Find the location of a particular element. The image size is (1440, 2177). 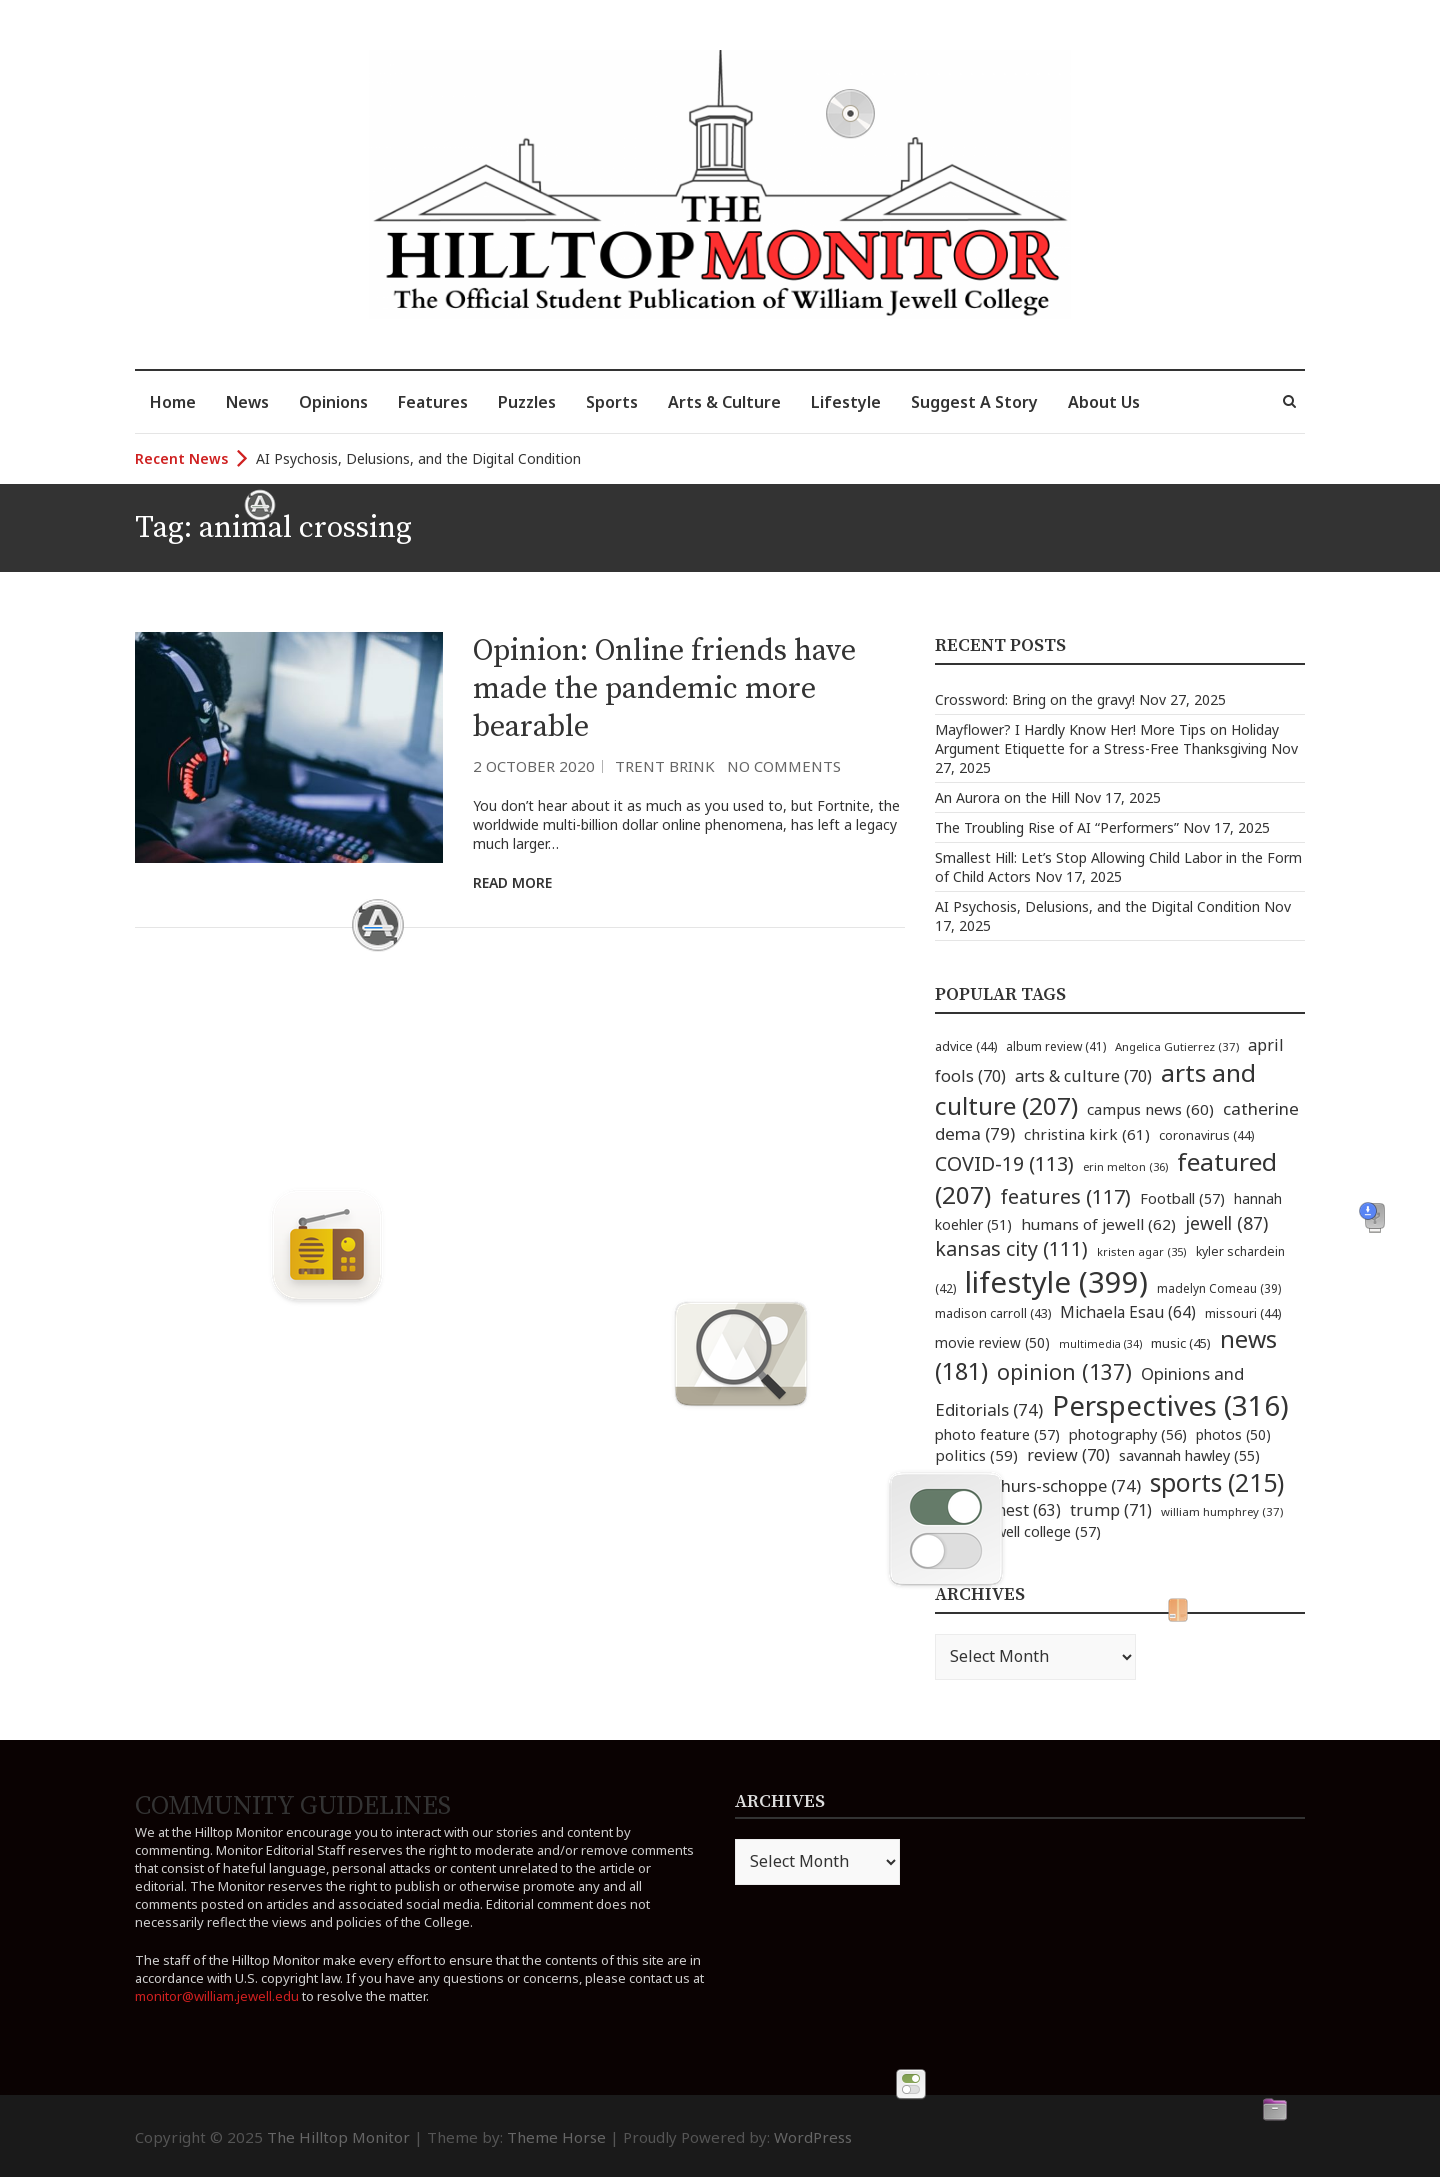

open shortwave radio streaming app is located at coordinates (327, 1245).